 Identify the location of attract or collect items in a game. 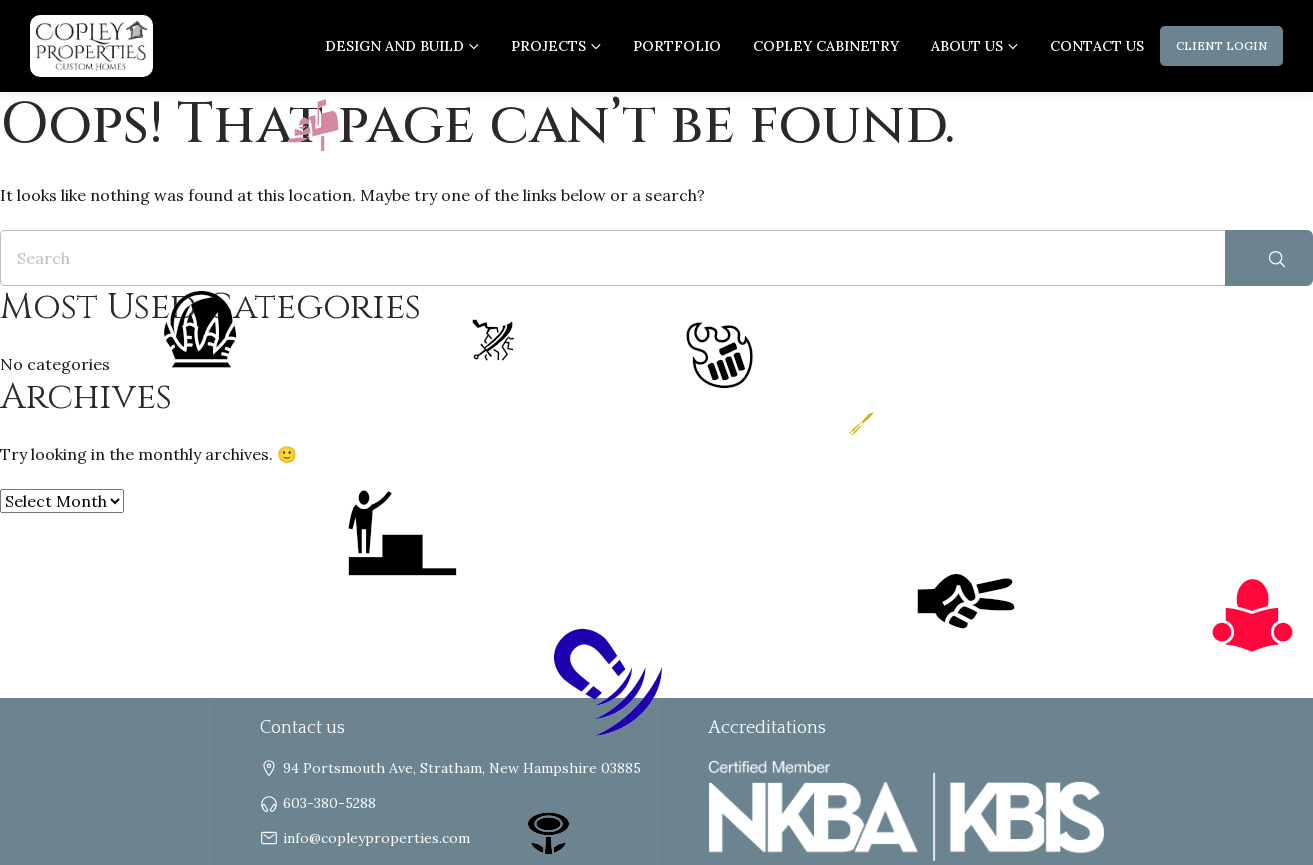
(607, 681).